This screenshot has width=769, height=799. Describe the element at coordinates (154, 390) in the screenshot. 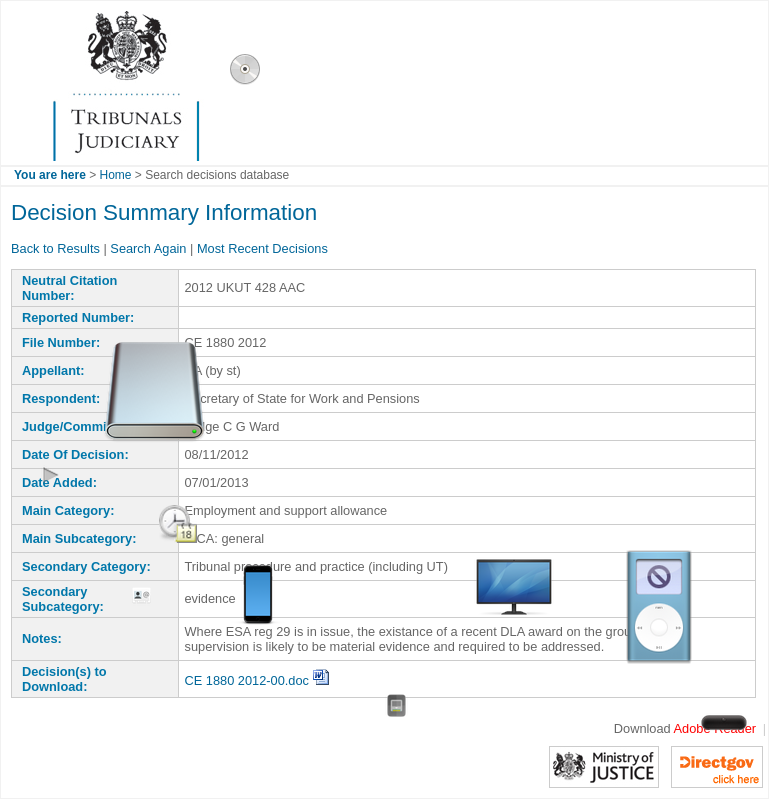

I see `removable storage device connected` at that location.